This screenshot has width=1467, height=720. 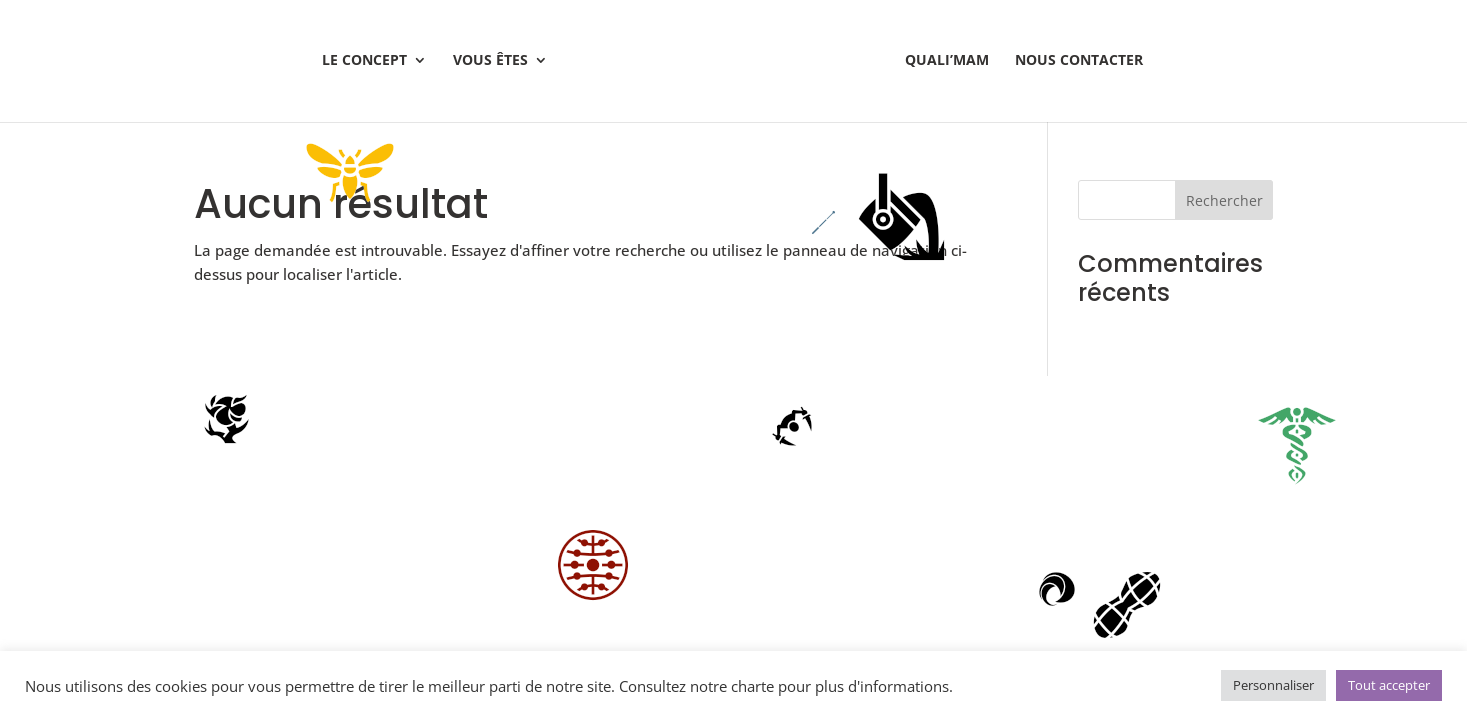 I want to click on cicada or insect-themed game element, so click(x=350, y=173).